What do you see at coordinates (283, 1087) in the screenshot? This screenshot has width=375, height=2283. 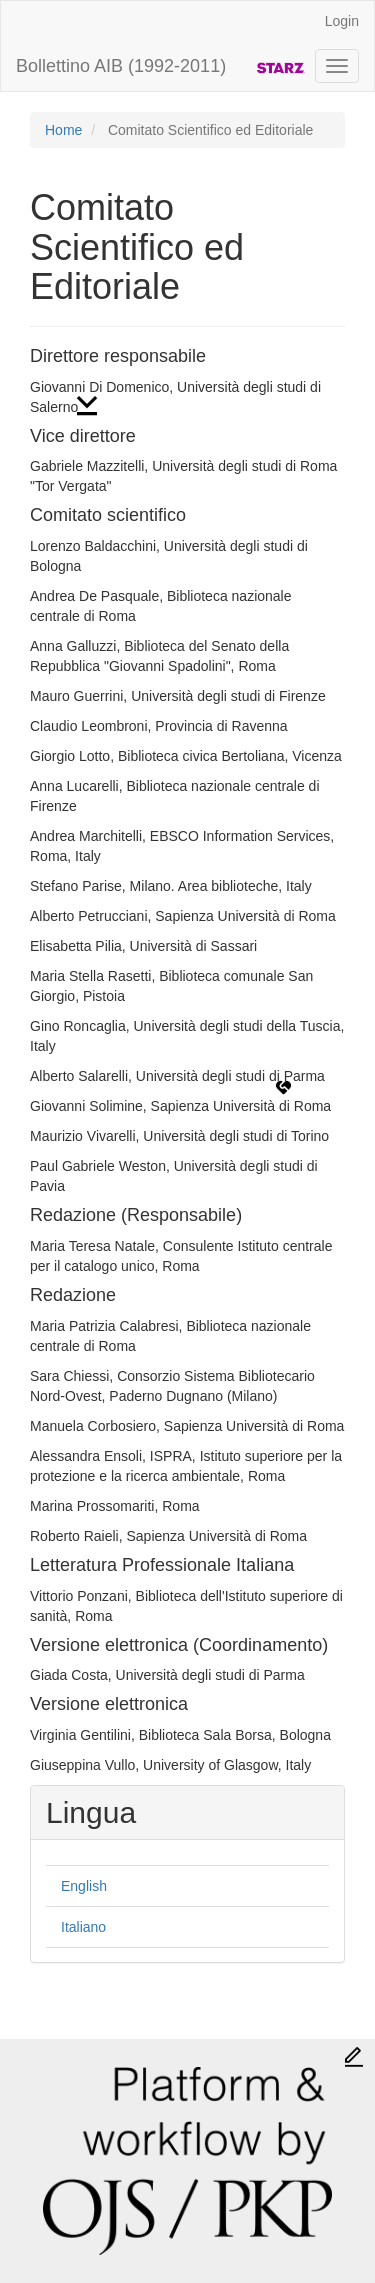 I see `access customer service or support` at bounding box center [283, 1087].